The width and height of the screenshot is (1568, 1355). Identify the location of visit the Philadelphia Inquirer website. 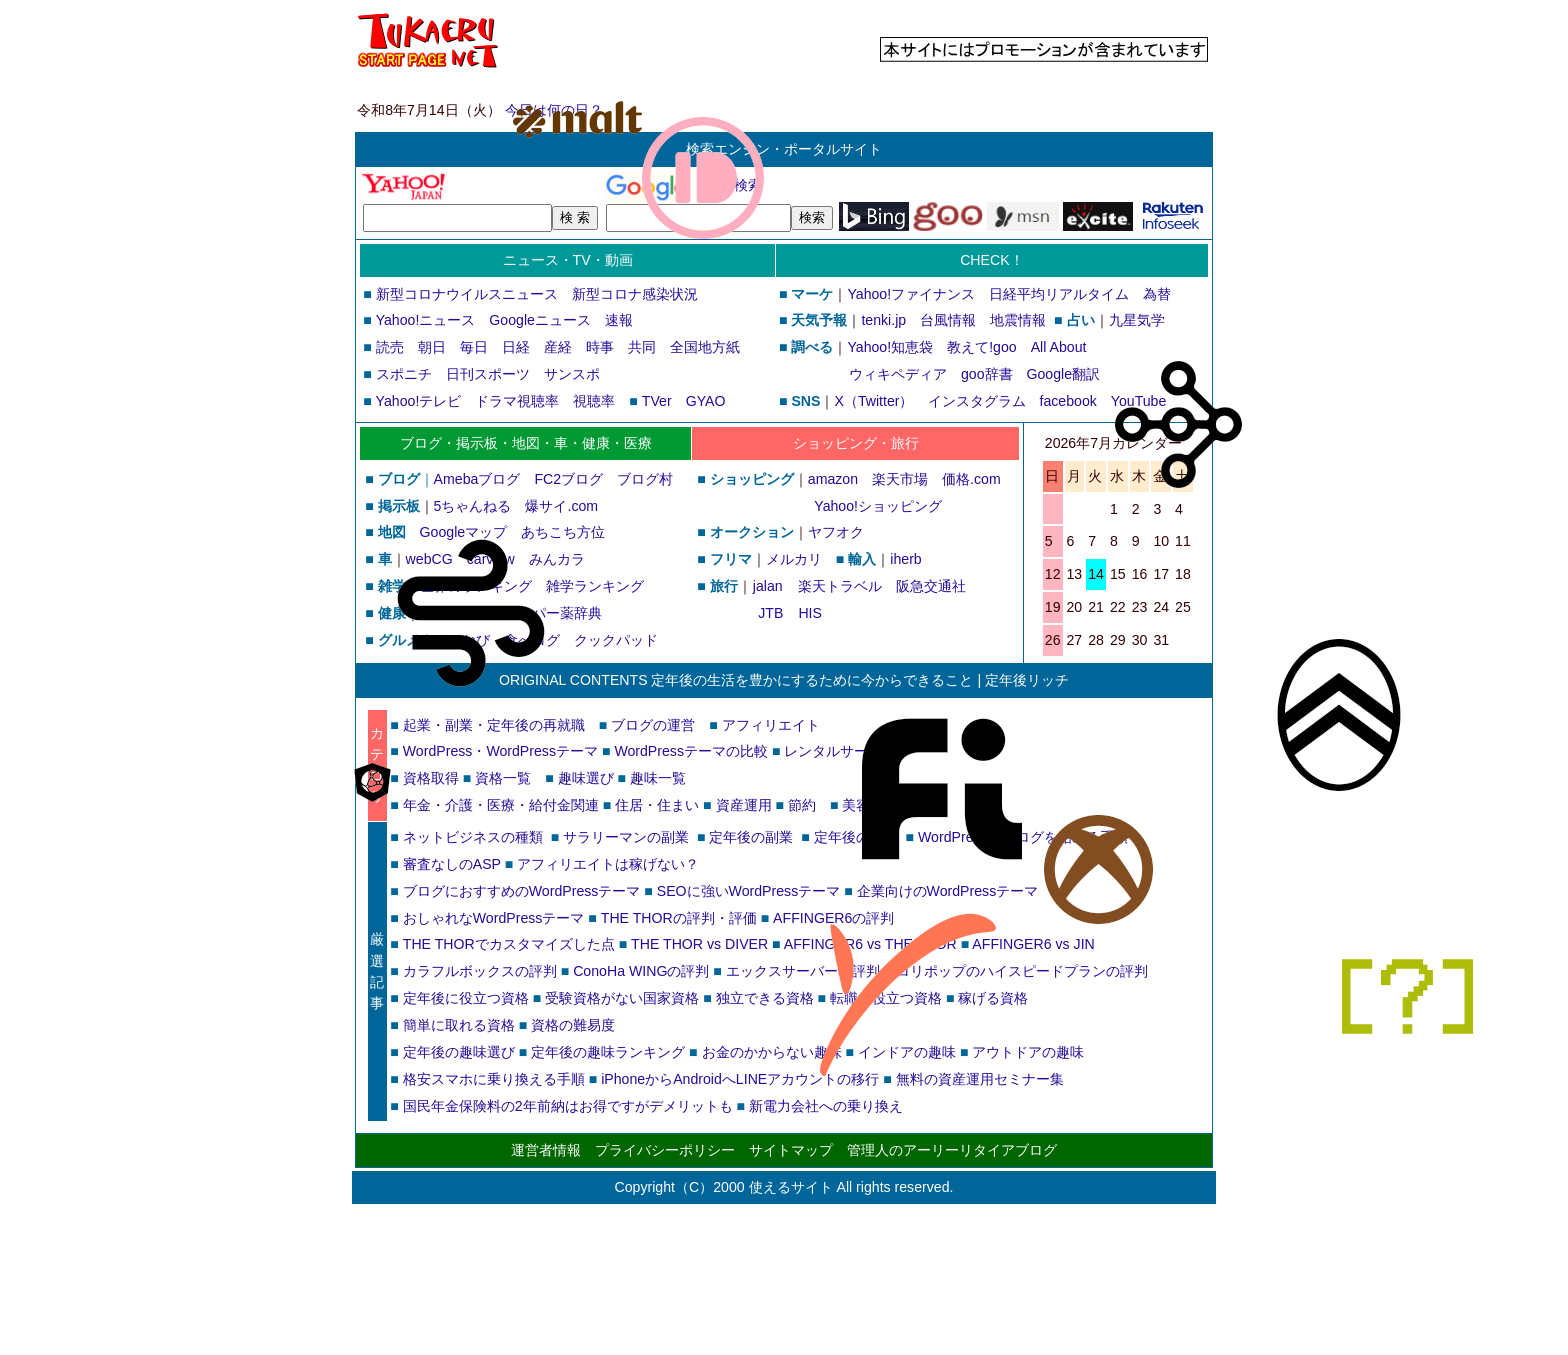
(1407, 996).